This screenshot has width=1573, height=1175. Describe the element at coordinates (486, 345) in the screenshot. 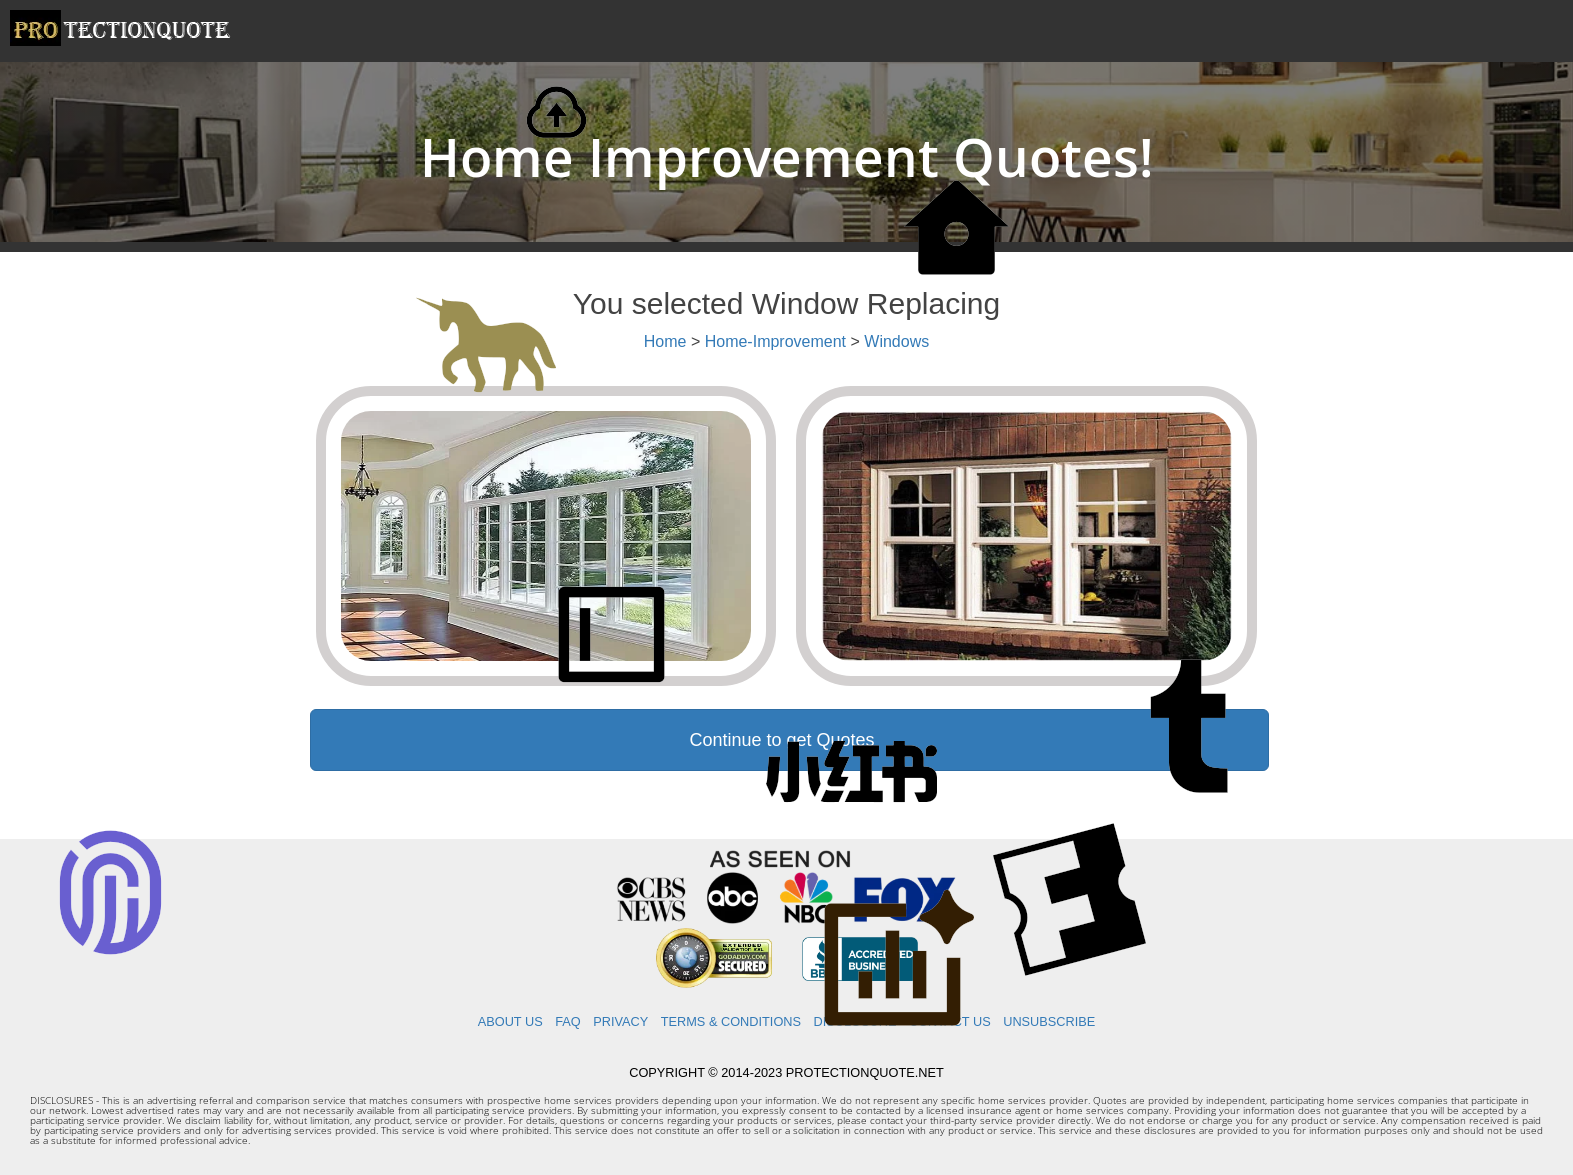

I see `gunicorn python WSGI server branding` at that location.